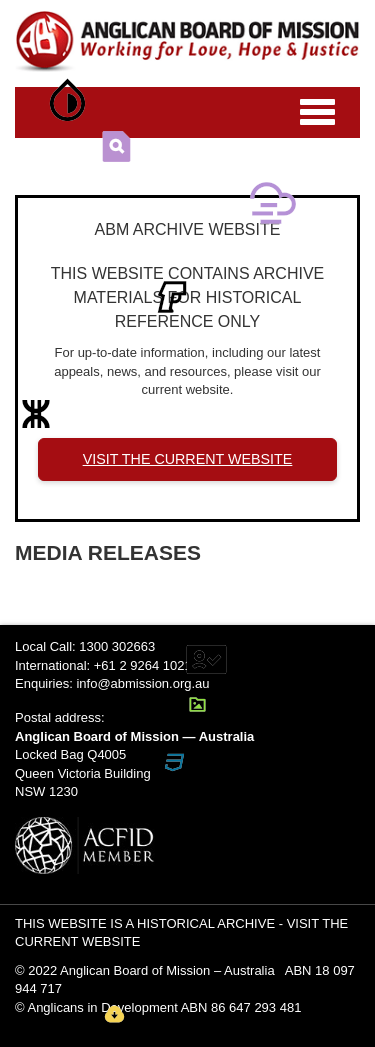 Image resolution: width=375 pixels, height=1047 pixels. I want to click on search within a document or file, so click(116, 146).